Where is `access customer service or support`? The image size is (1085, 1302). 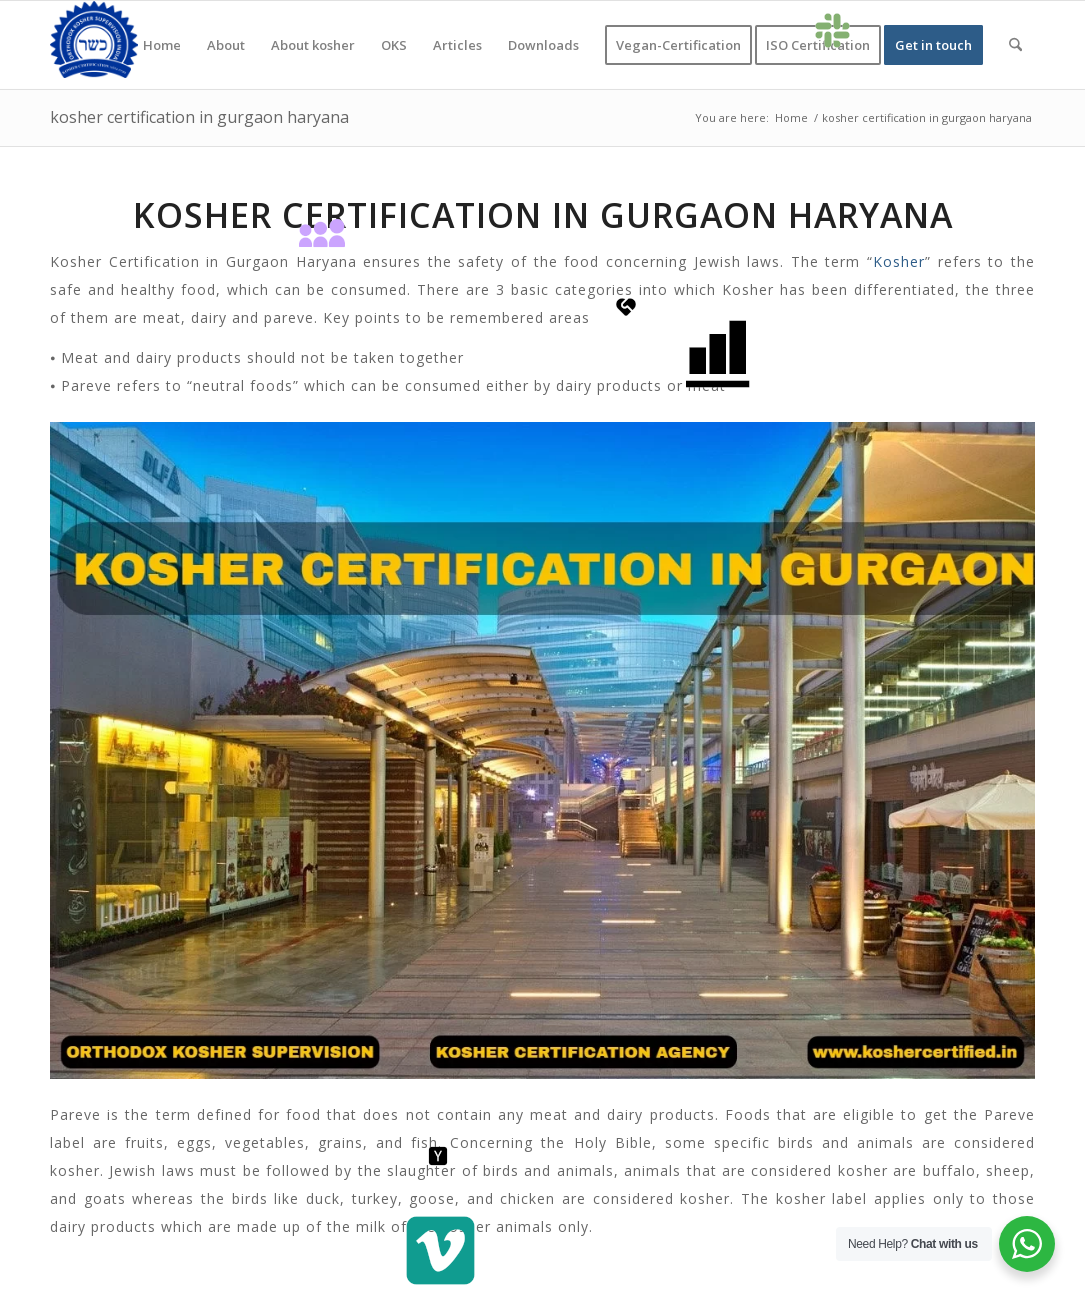 access customer service or support is located at coordinates (626, 307).